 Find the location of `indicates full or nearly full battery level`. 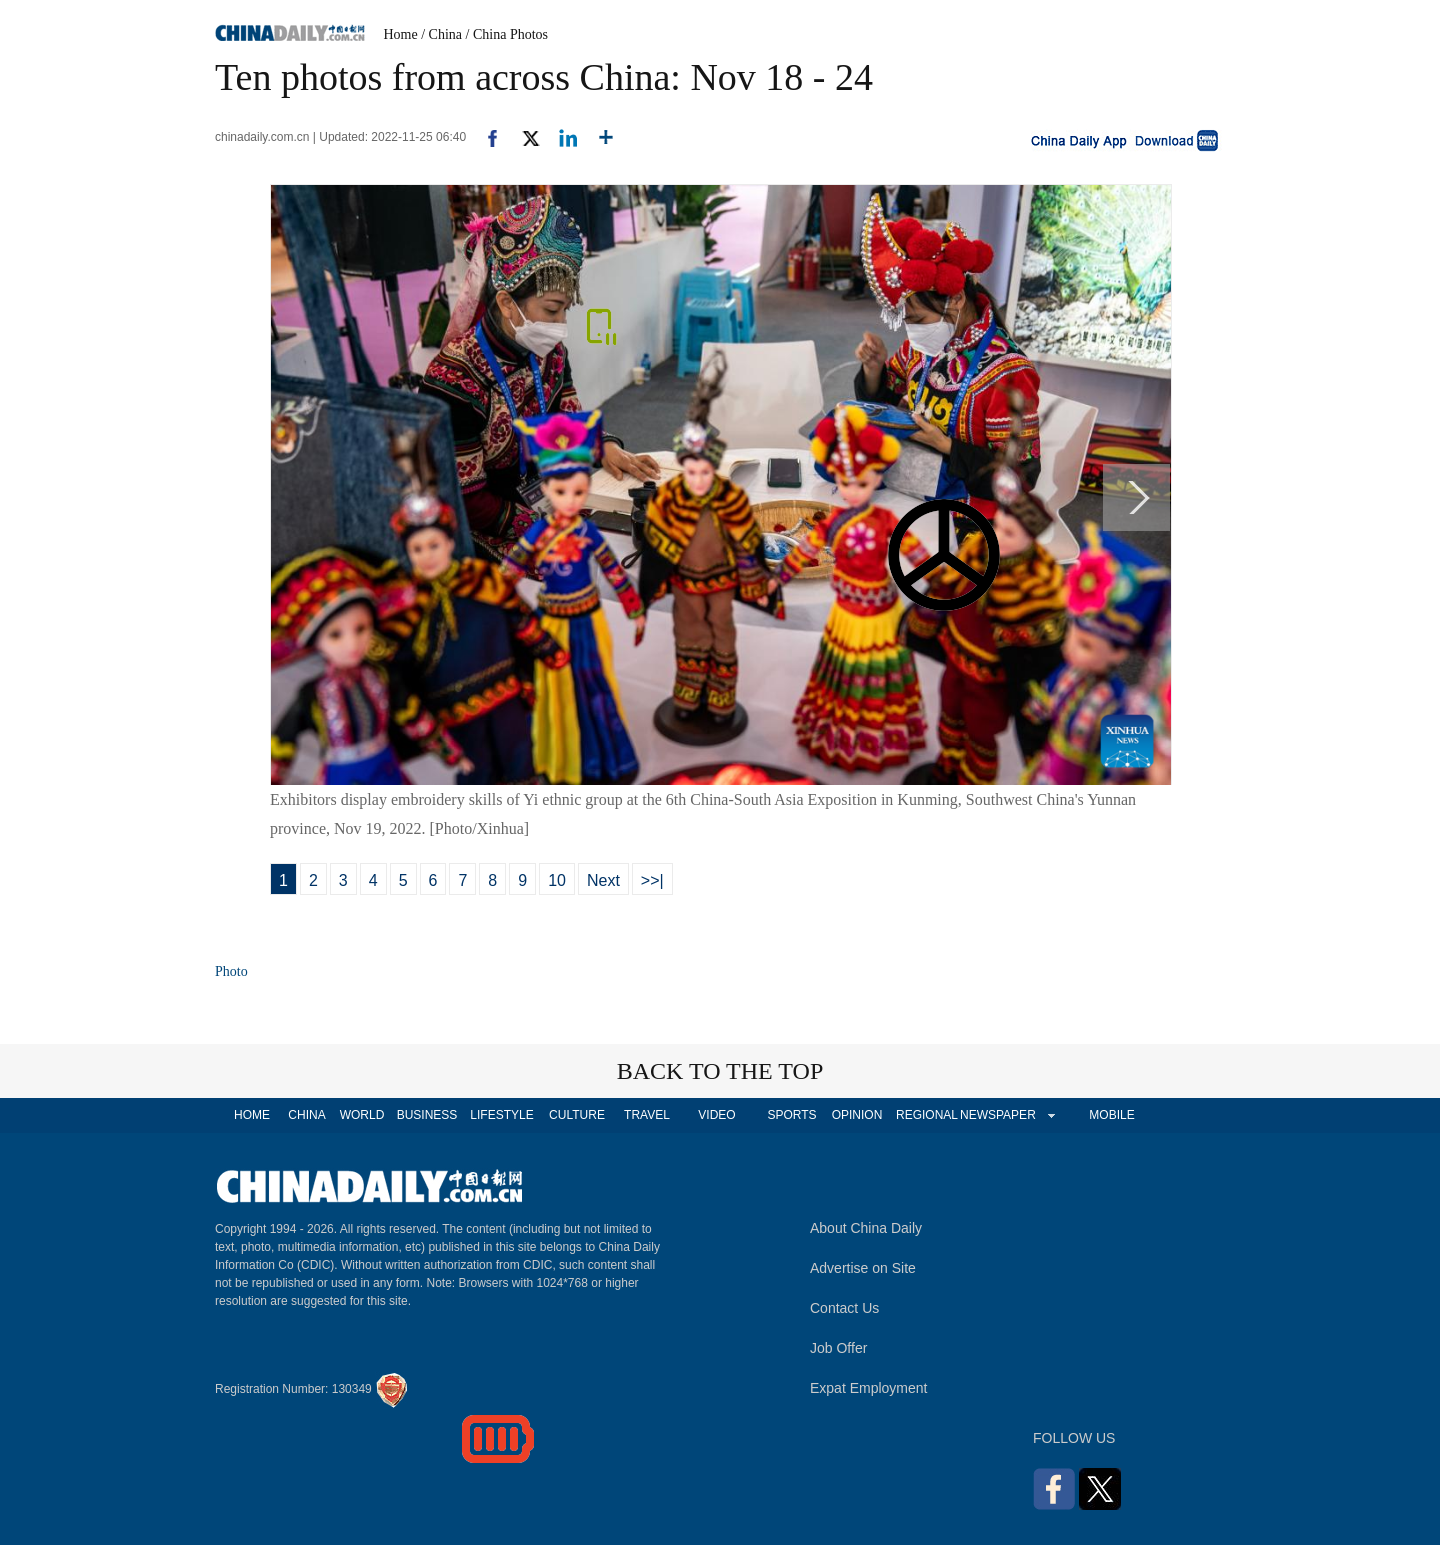

indicates full or nearly full battery level is located at coordinates (498, 1439).